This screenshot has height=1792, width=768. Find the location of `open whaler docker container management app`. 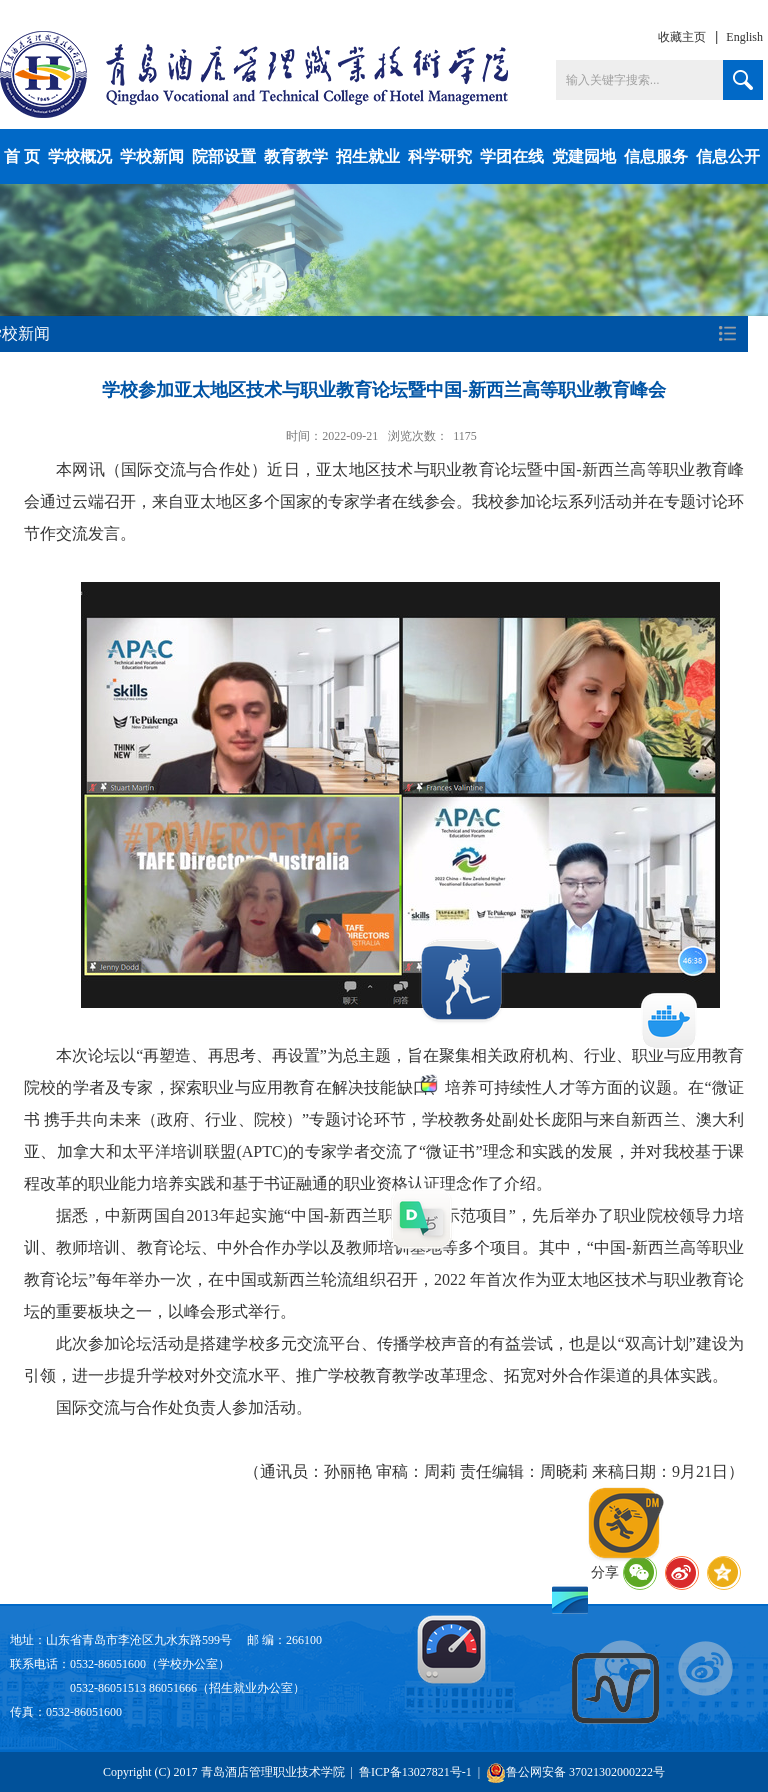

open whaler docker container management app is located at coordinates (669, 1020).